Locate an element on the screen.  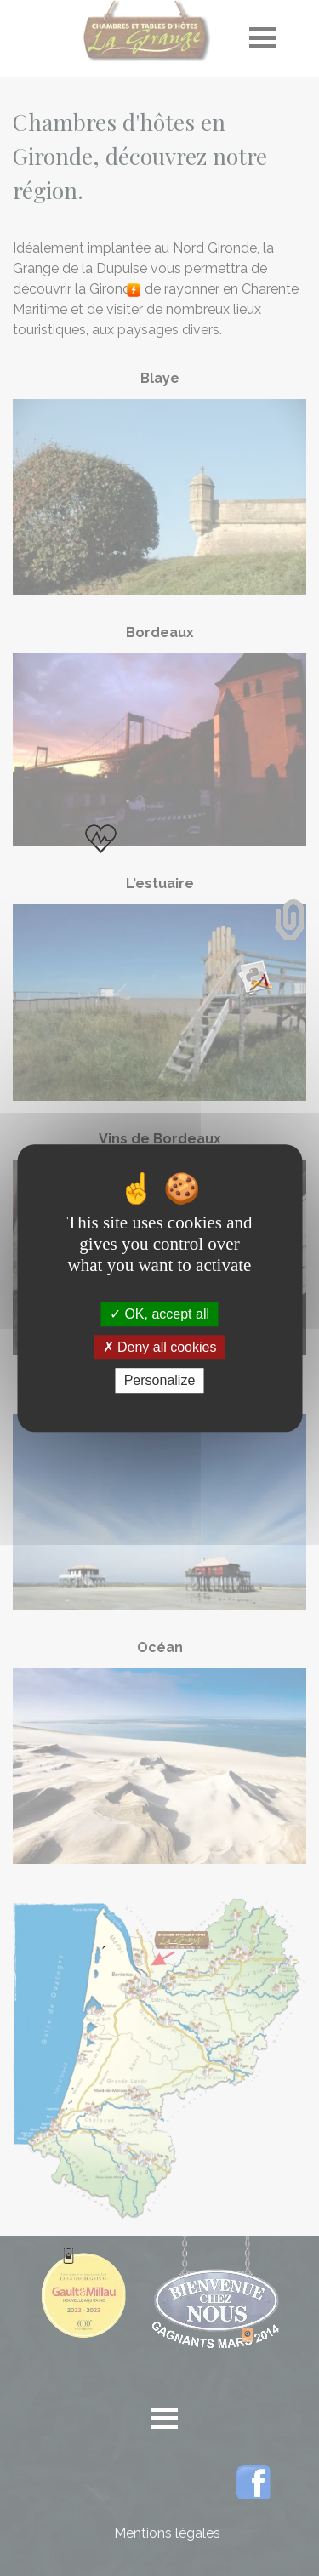
device is locked or secured is located at coordinates (68, 2255).